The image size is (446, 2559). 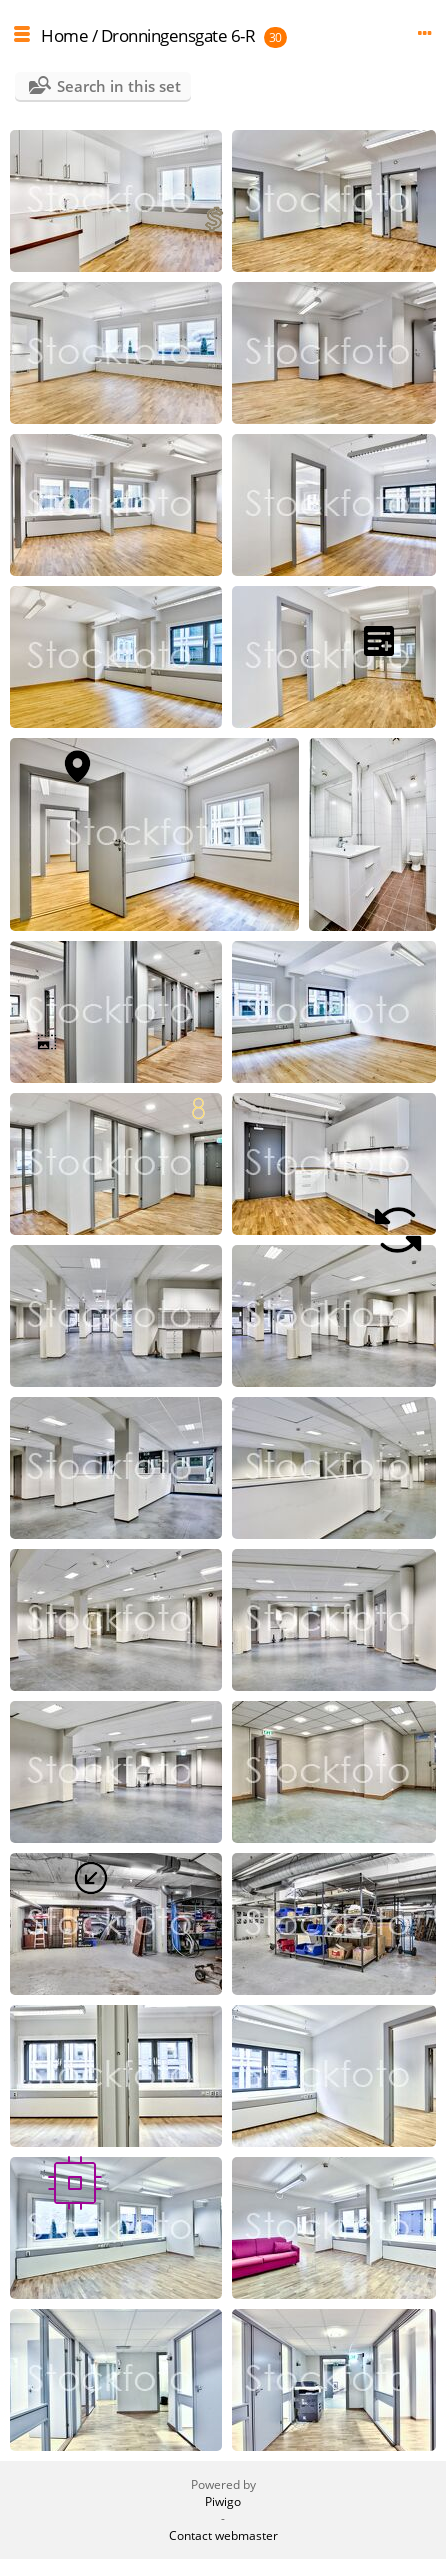 What do you see at coordinates (198, 1108) in the screenshot?
I see `indicates the number eight in a list or sequence` at bounding box center [198, 1108].